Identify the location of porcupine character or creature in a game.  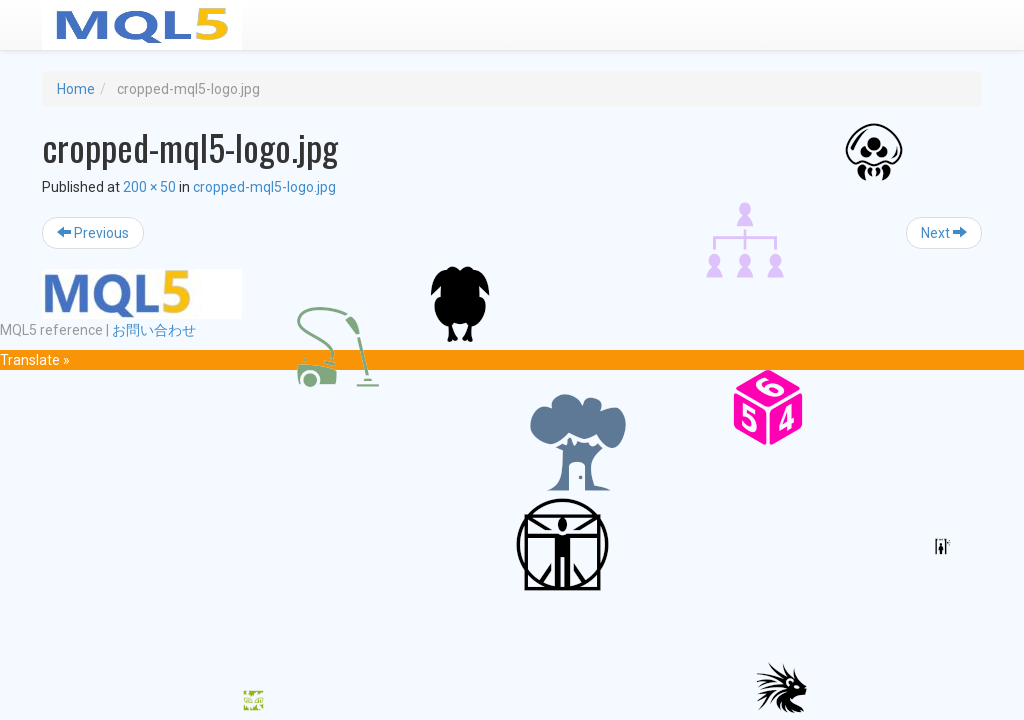
(782, 688).